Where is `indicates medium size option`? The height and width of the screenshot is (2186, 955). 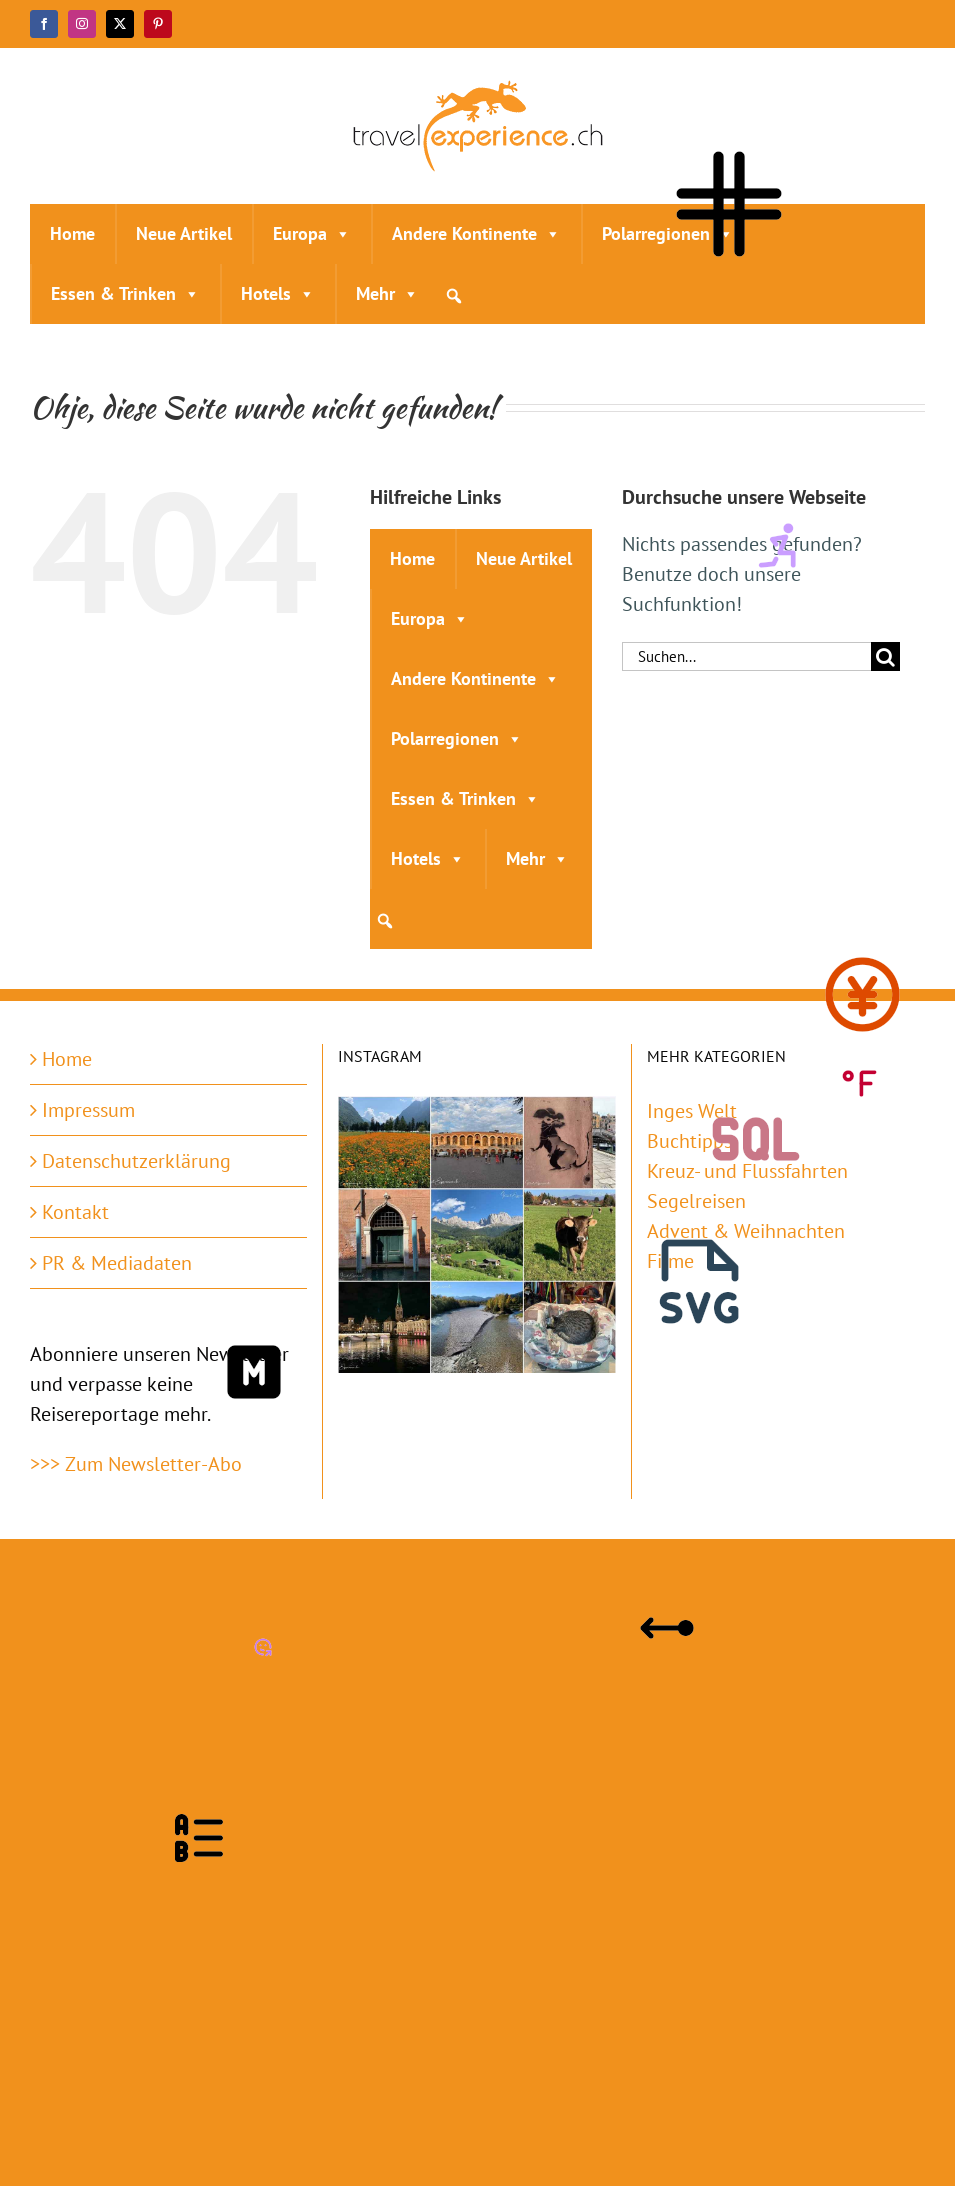
indicates medium size option is located at coordinates (254, 1372).